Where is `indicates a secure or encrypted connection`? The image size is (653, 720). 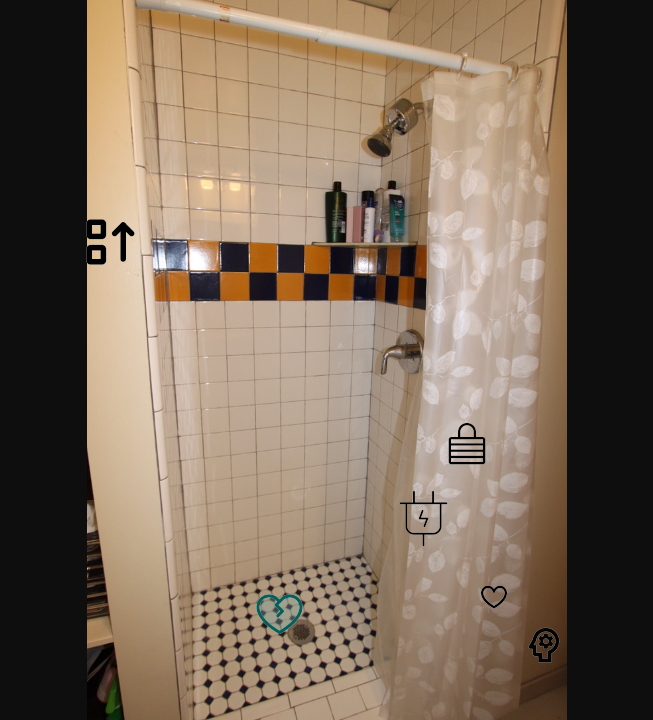 indicates a secure or encrypted connection is located at coordinates (467, 446).